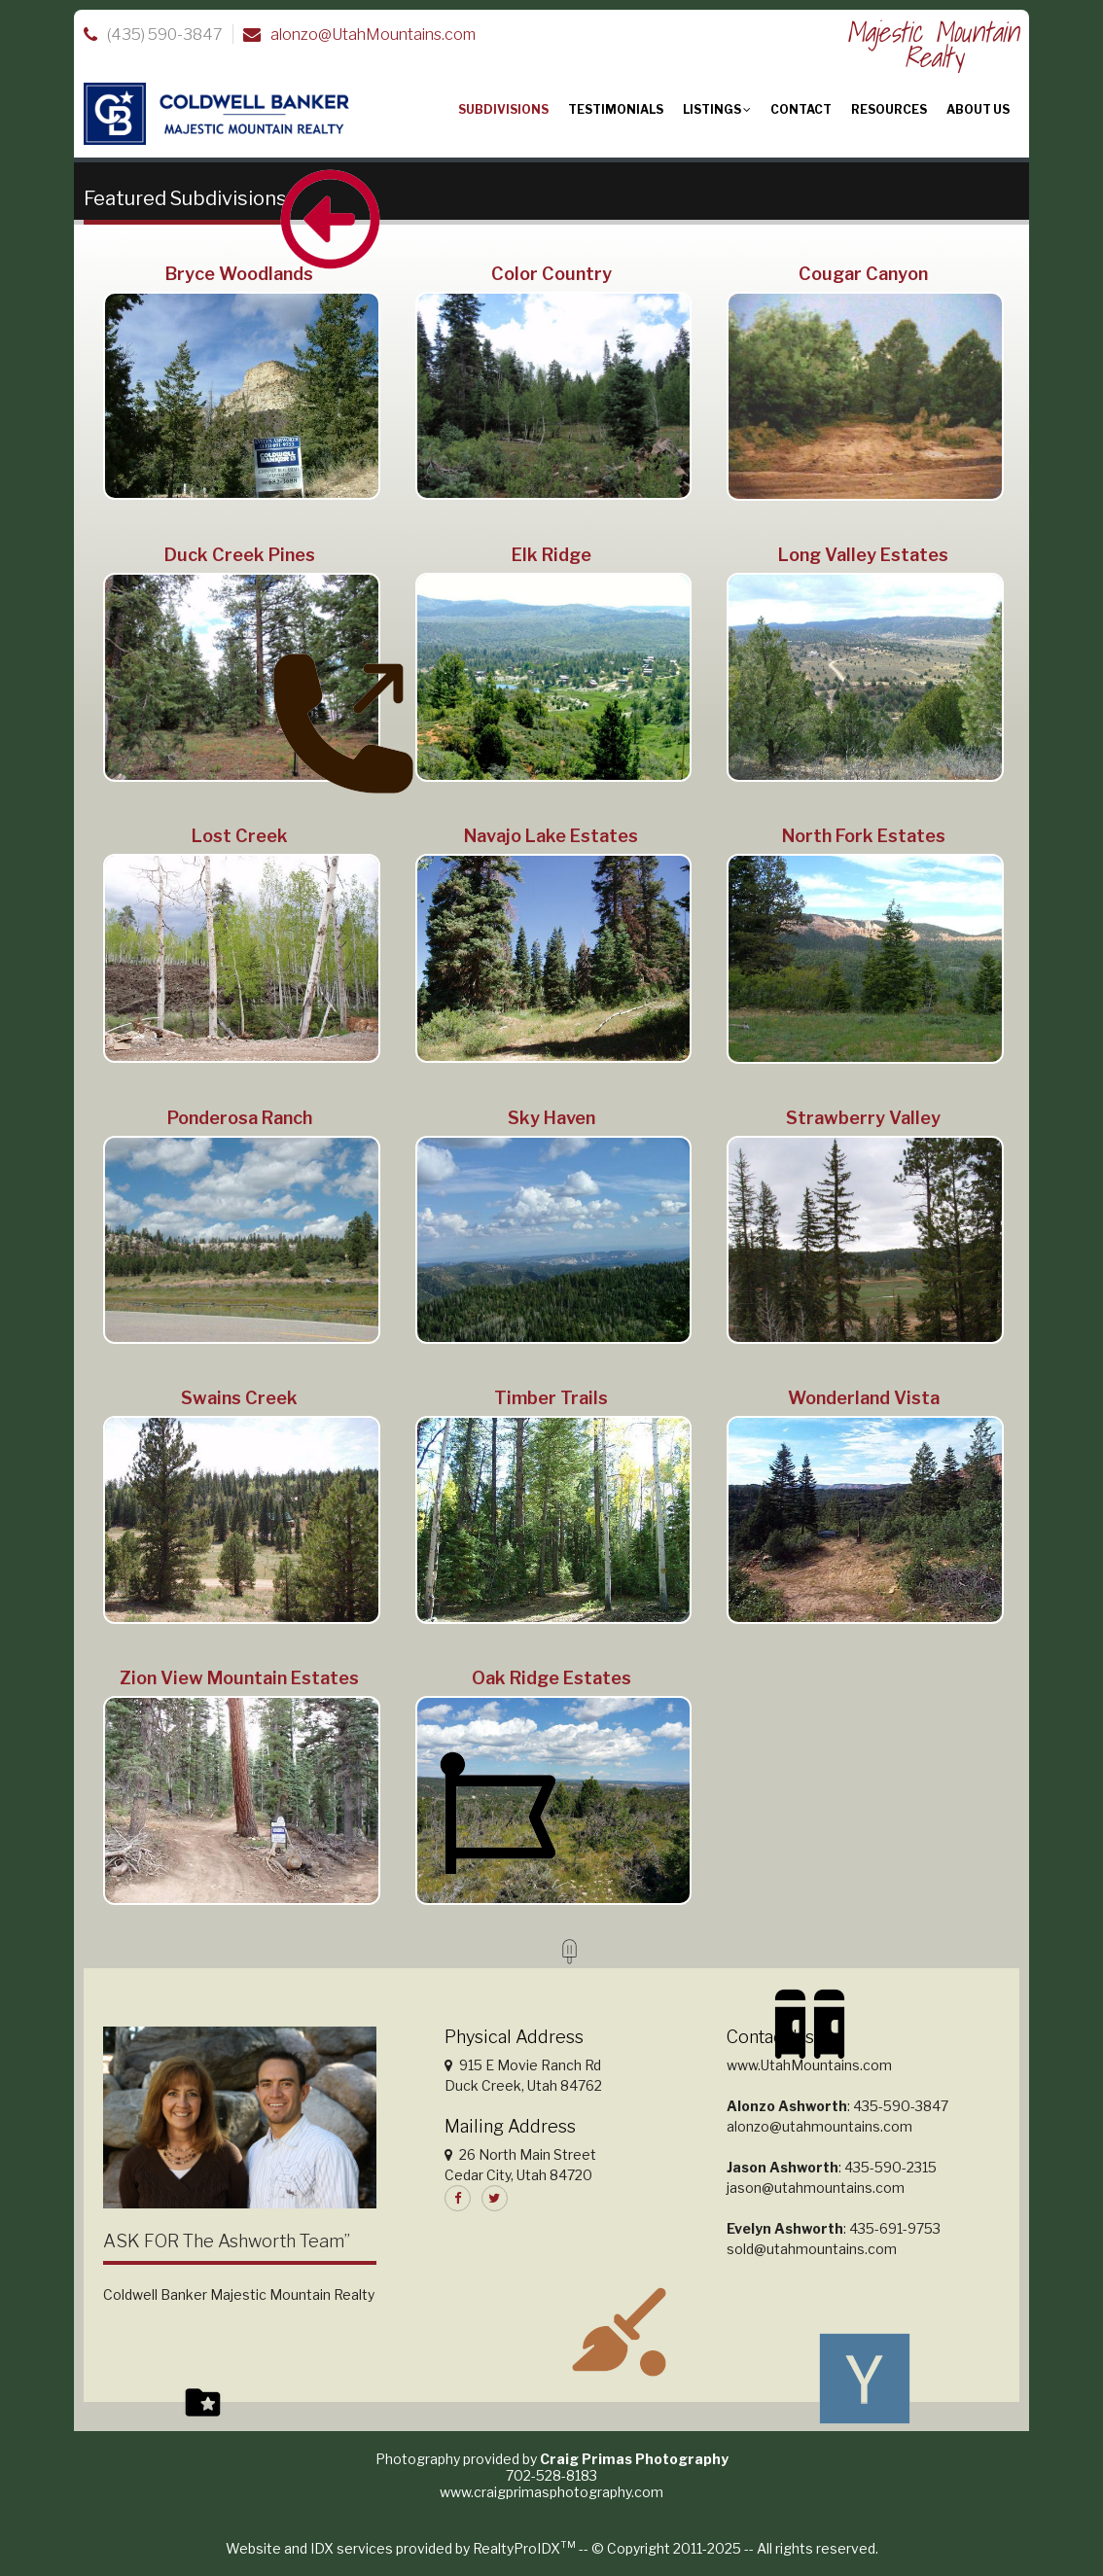 The image size is (1103, 2576). I want to click on access summer or seasonal content, so click(569, 1951).